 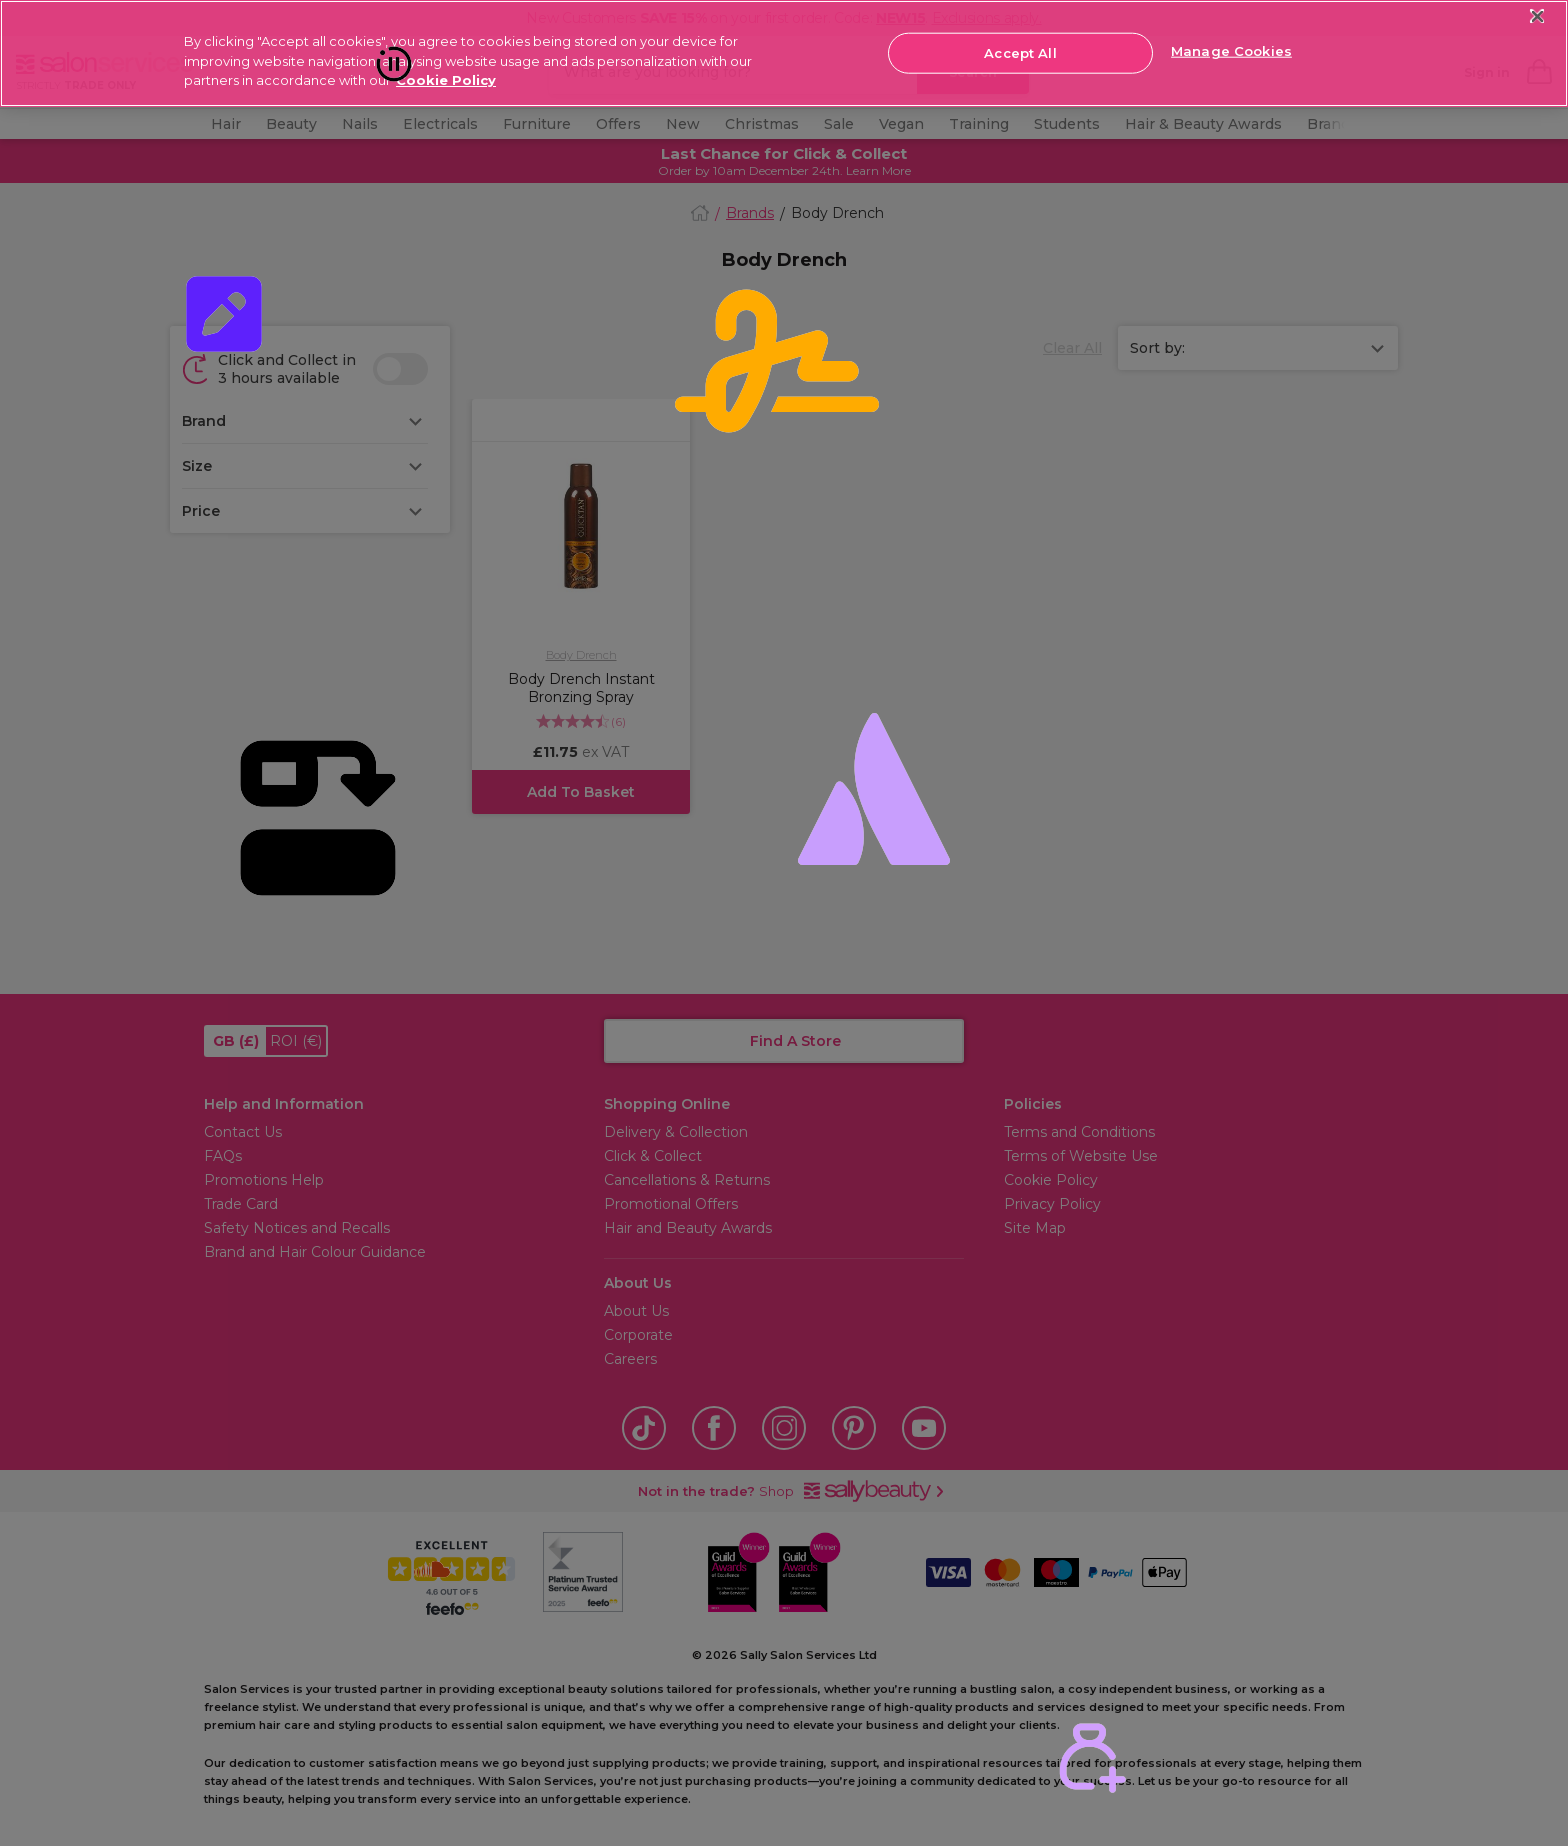 I want to click on view successor node in a flowchart or diagram, so click(x=318, y=818).